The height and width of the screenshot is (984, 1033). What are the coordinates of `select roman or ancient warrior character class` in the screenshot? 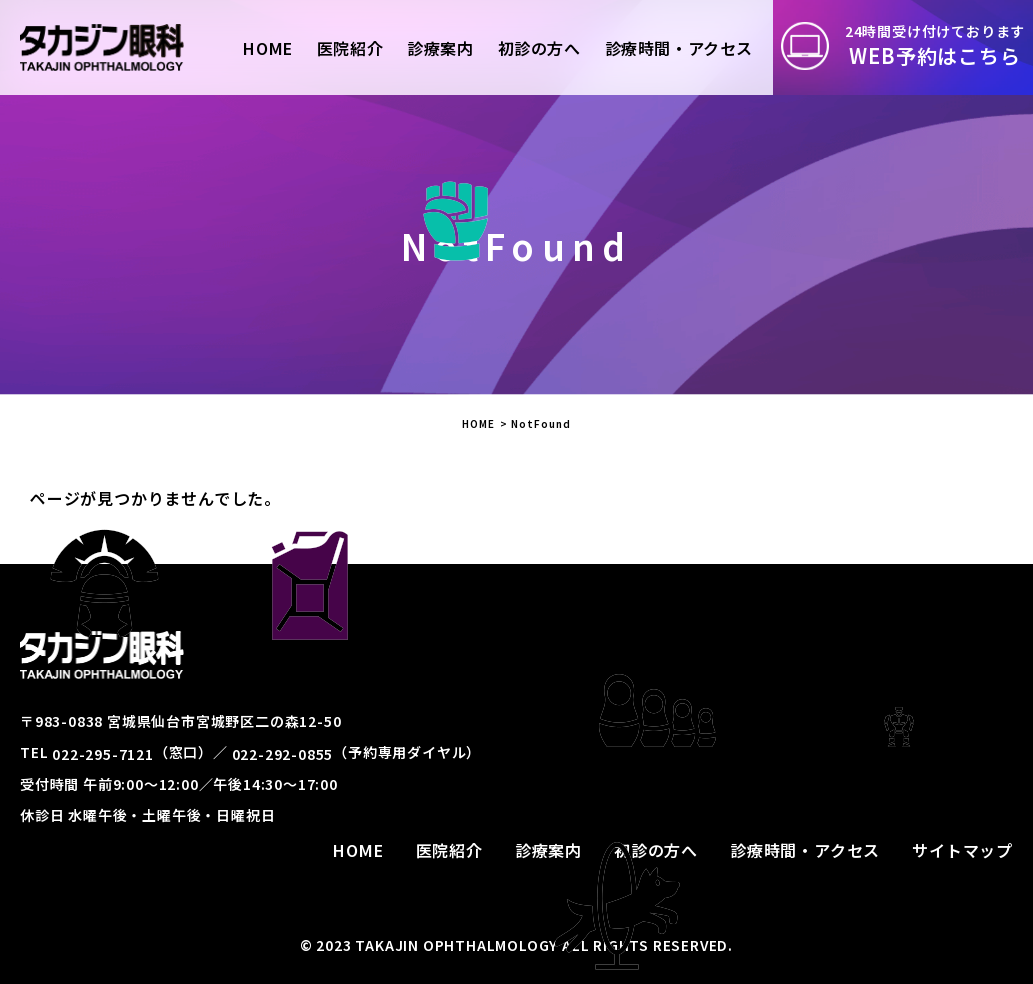 It's located at (104, 583).